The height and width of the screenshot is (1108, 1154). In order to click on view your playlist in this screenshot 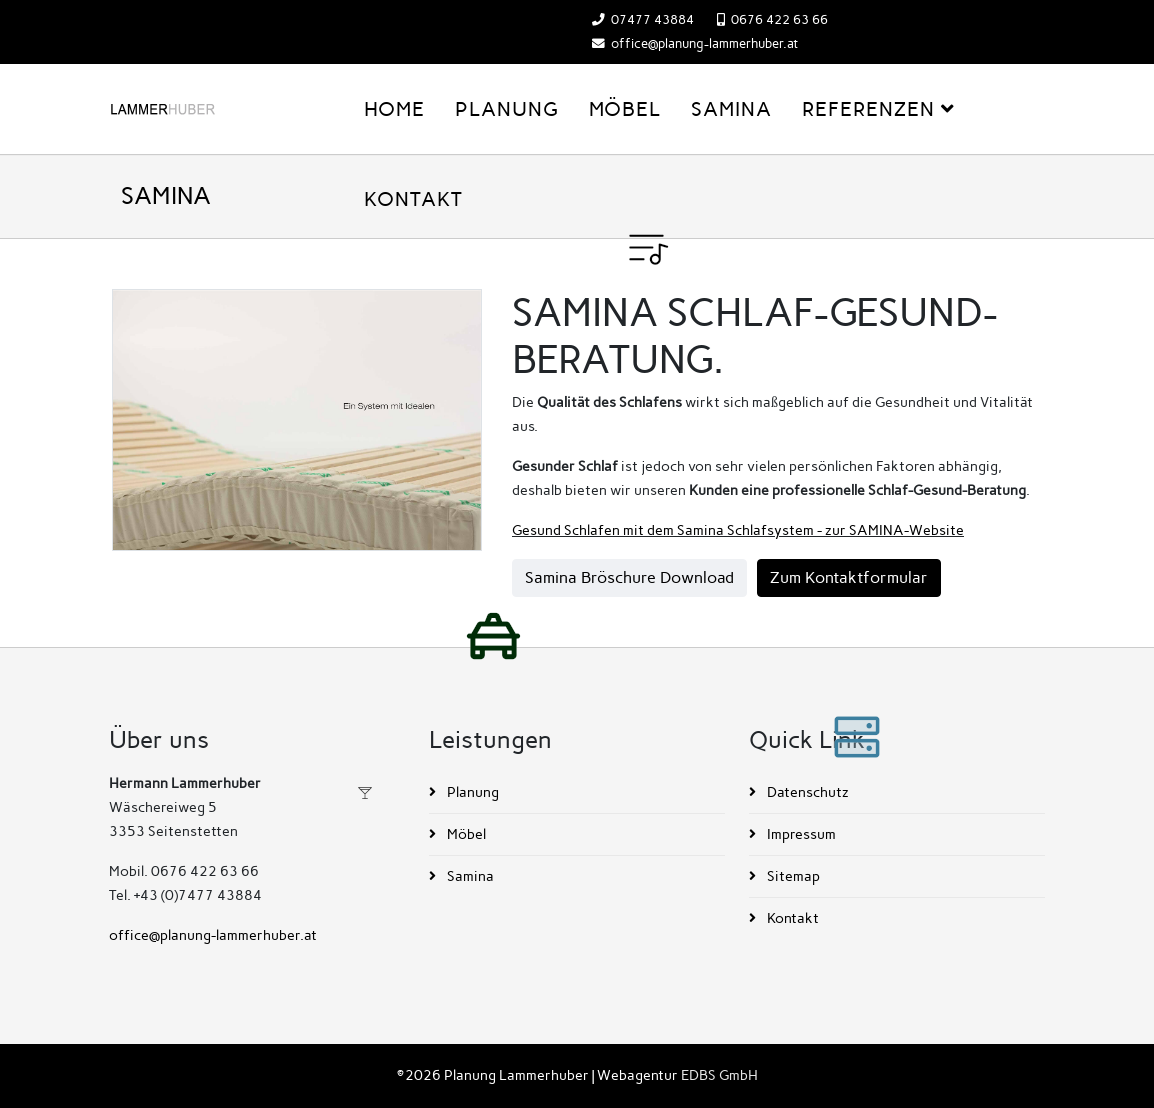, I will do `click(646, 247)`.